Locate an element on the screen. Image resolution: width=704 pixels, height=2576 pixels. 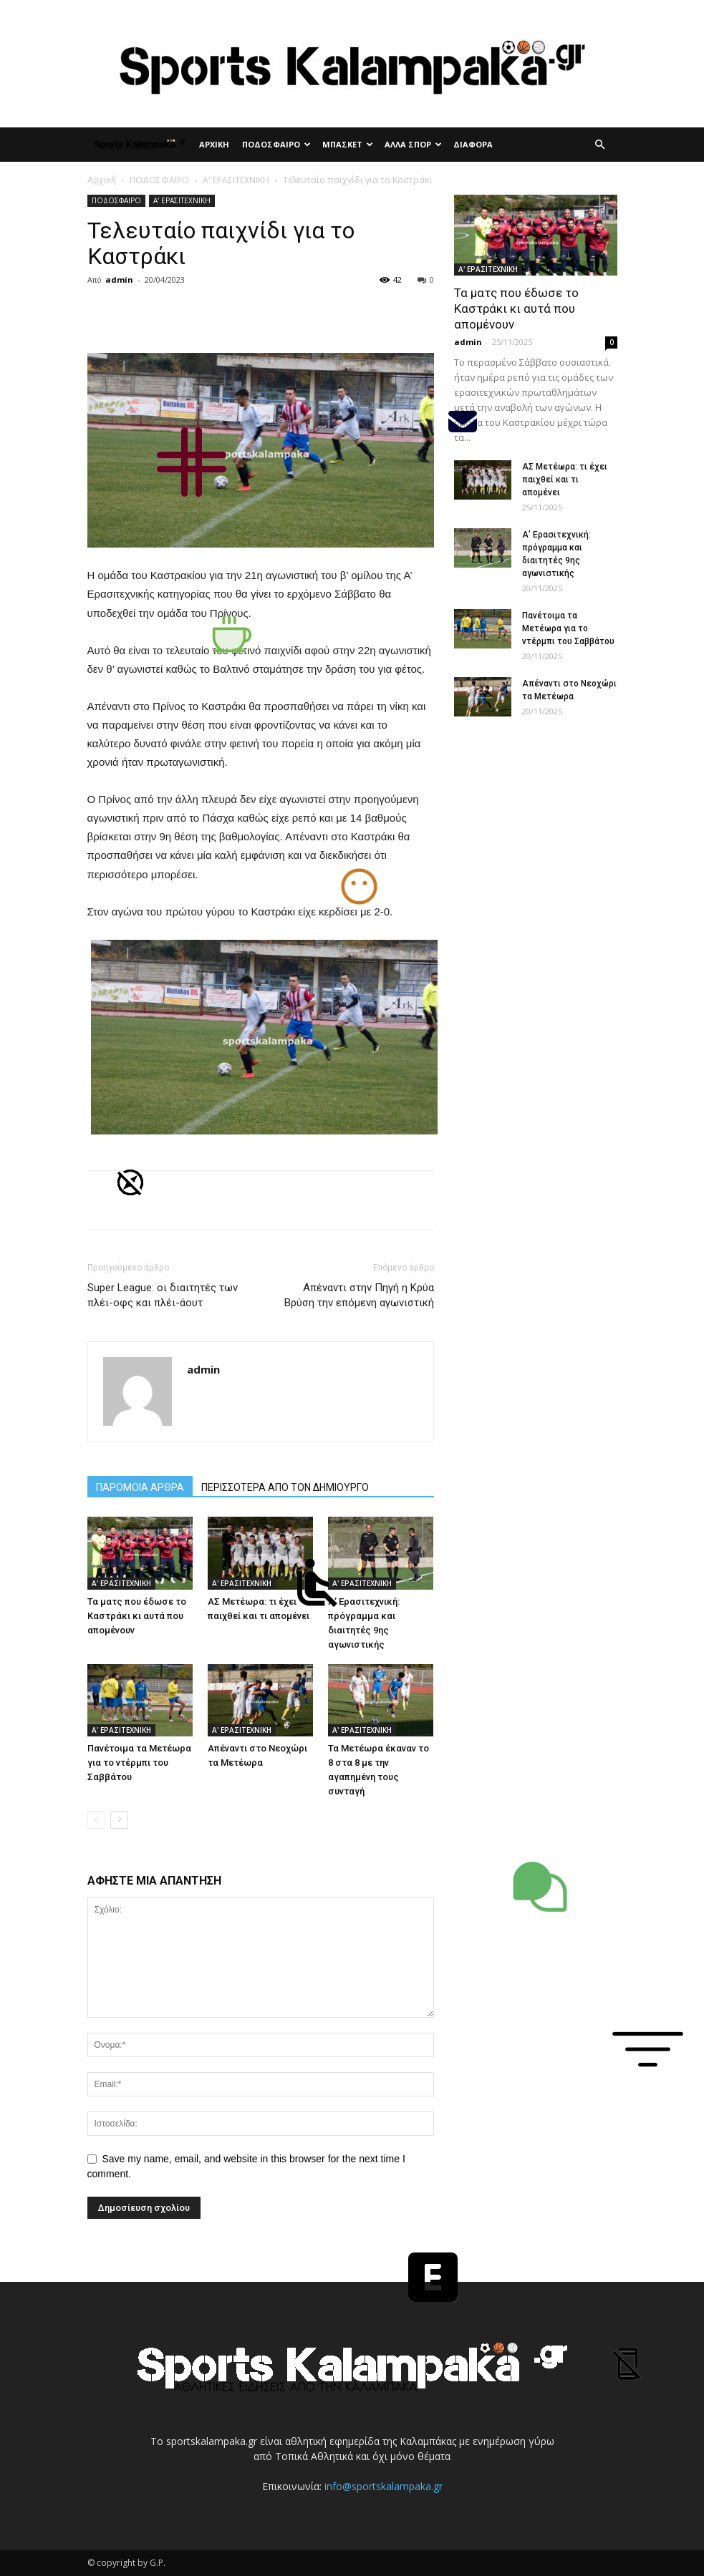
open messaging or chat conversations is located at coordinates (540, 1887).